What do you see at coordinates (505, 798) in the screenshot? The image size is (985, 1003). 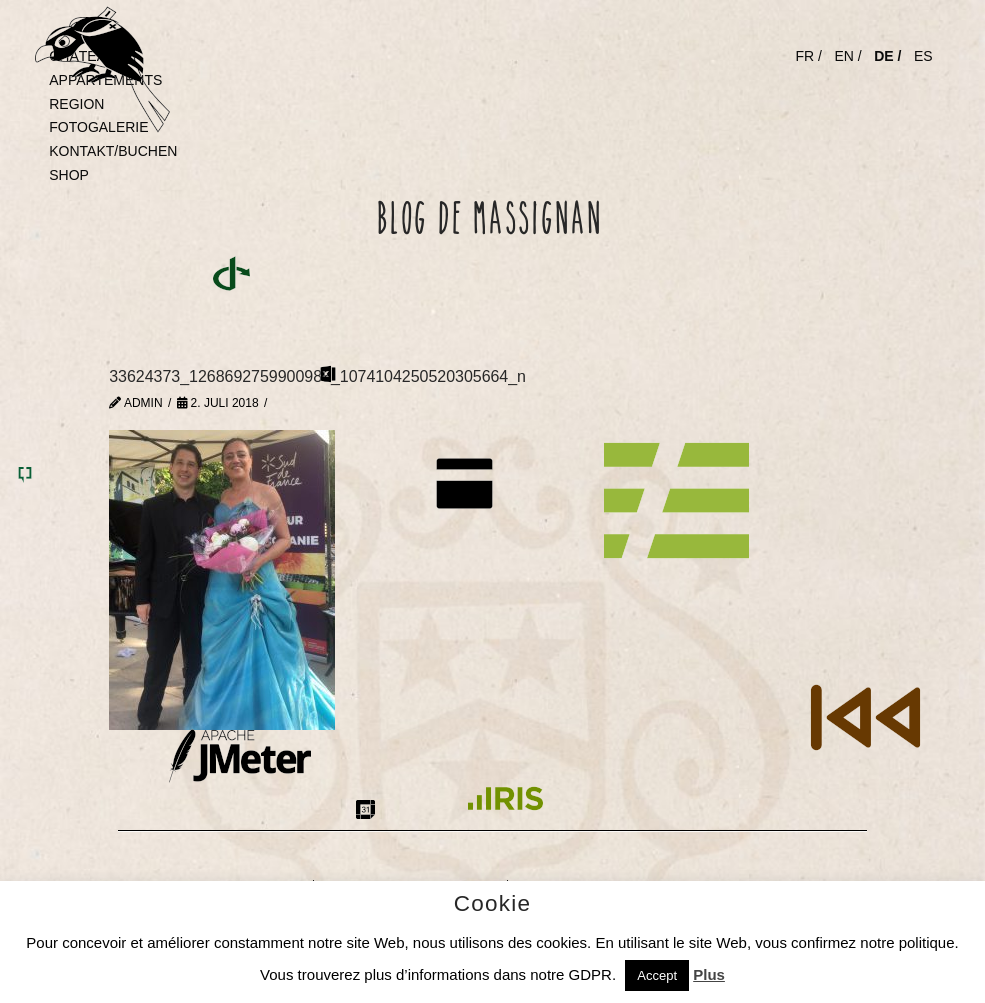 I see `iris brand logo` at bounding box center [505, 798].